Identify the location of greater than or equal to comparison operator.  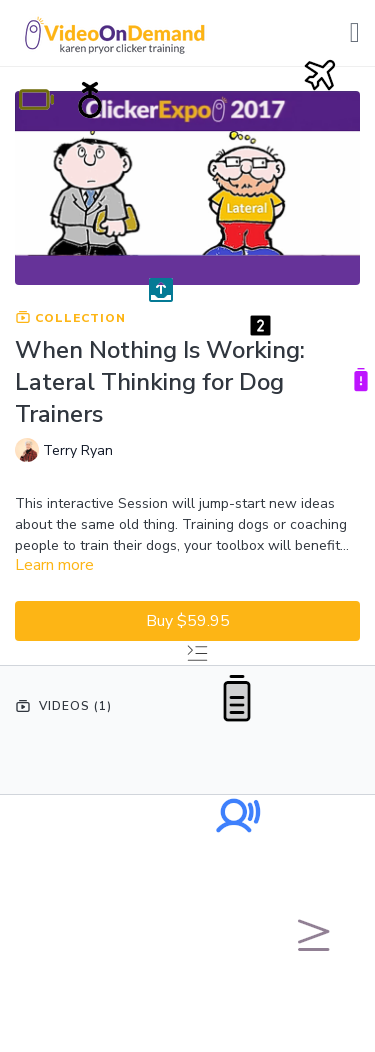
(313, 936).